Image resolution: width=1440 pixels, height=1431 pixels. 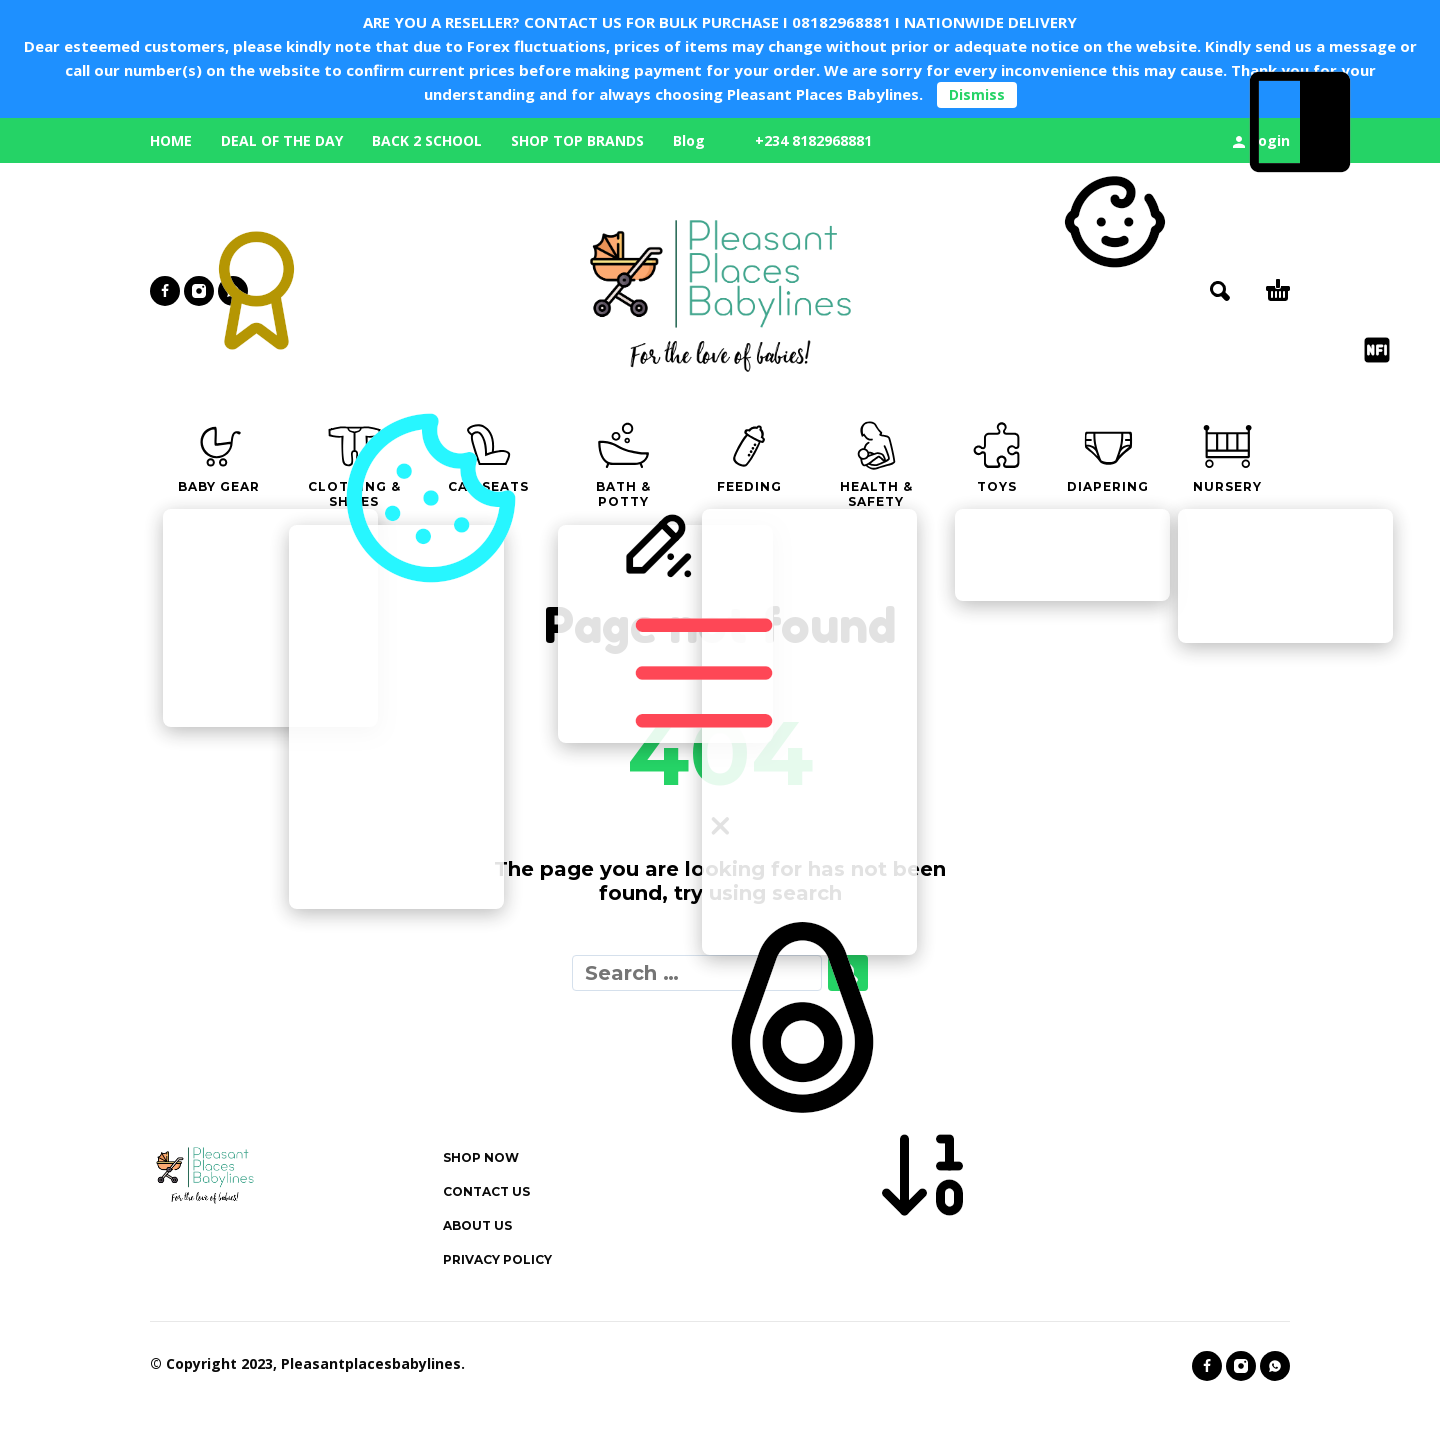 I want to click on manage cookie preferences, so click(x=431, y=498).